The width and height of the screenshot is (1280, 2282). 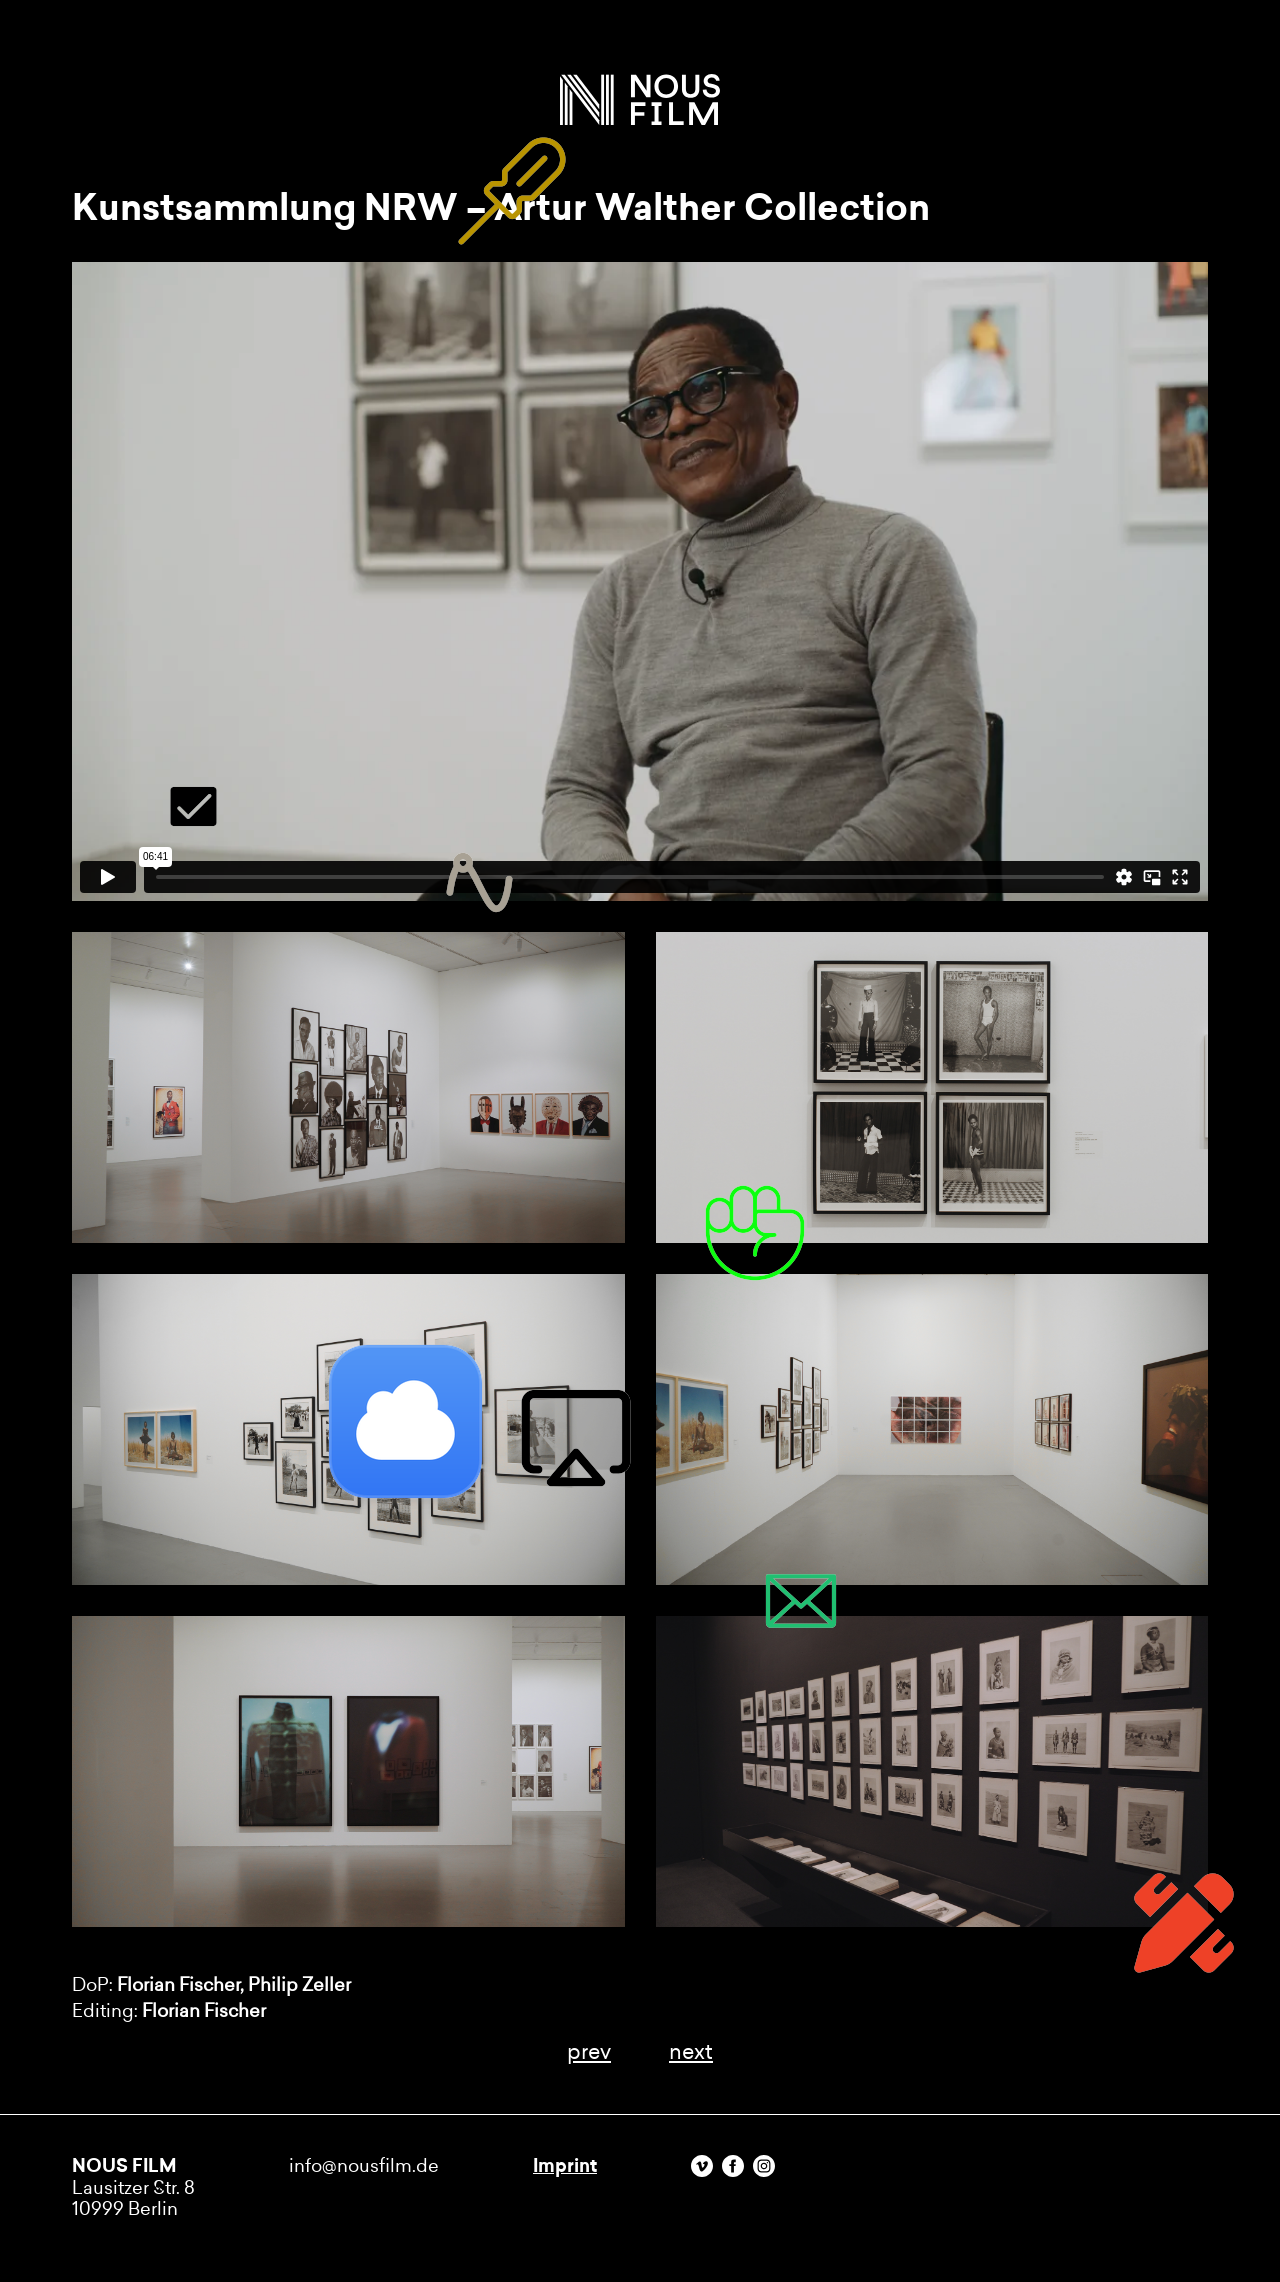 I want to click on indicates solidarity or support action, so click(x=755, y=1231).